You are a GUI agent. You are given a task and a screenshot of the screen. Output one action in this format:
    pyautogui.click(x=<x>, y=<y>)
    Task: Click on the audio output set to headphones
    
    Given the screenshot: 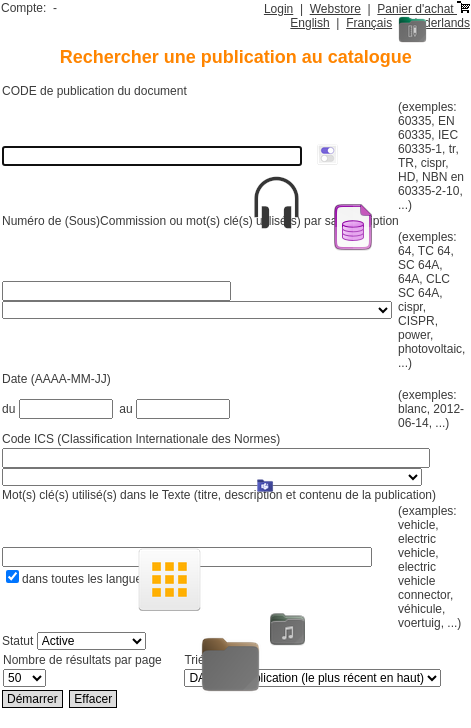 What is the action you would take?
    pyautogui.click(x=276, y=202)
    